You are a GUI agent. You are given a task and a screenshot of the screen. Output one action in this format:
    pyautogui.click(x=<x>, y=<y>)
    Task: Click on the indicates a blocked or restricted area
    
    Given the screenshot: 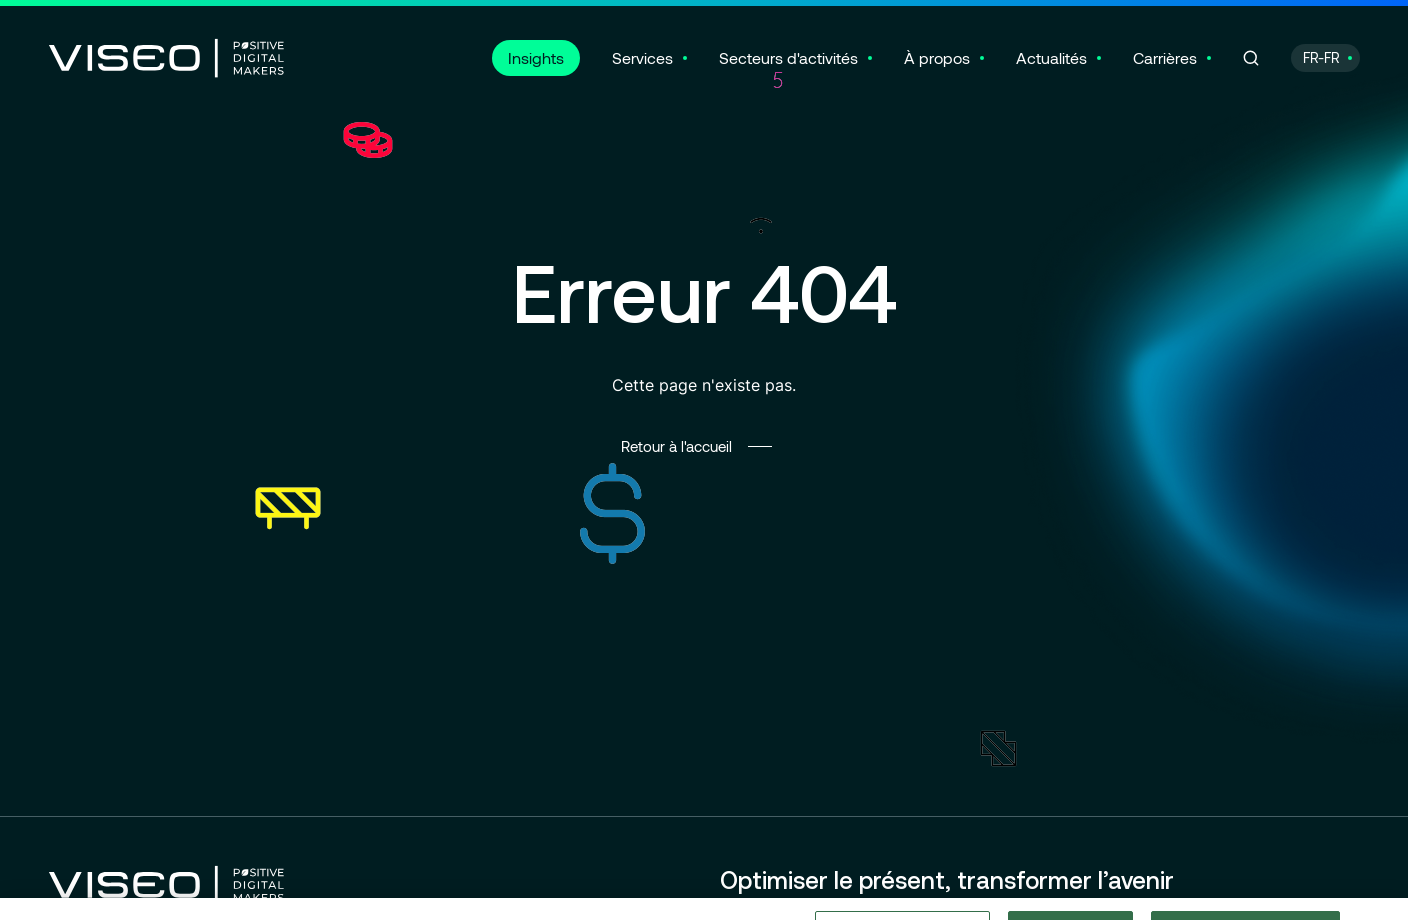 What is the action you would take?
    pyautogui.click(x=288, y=506)
    